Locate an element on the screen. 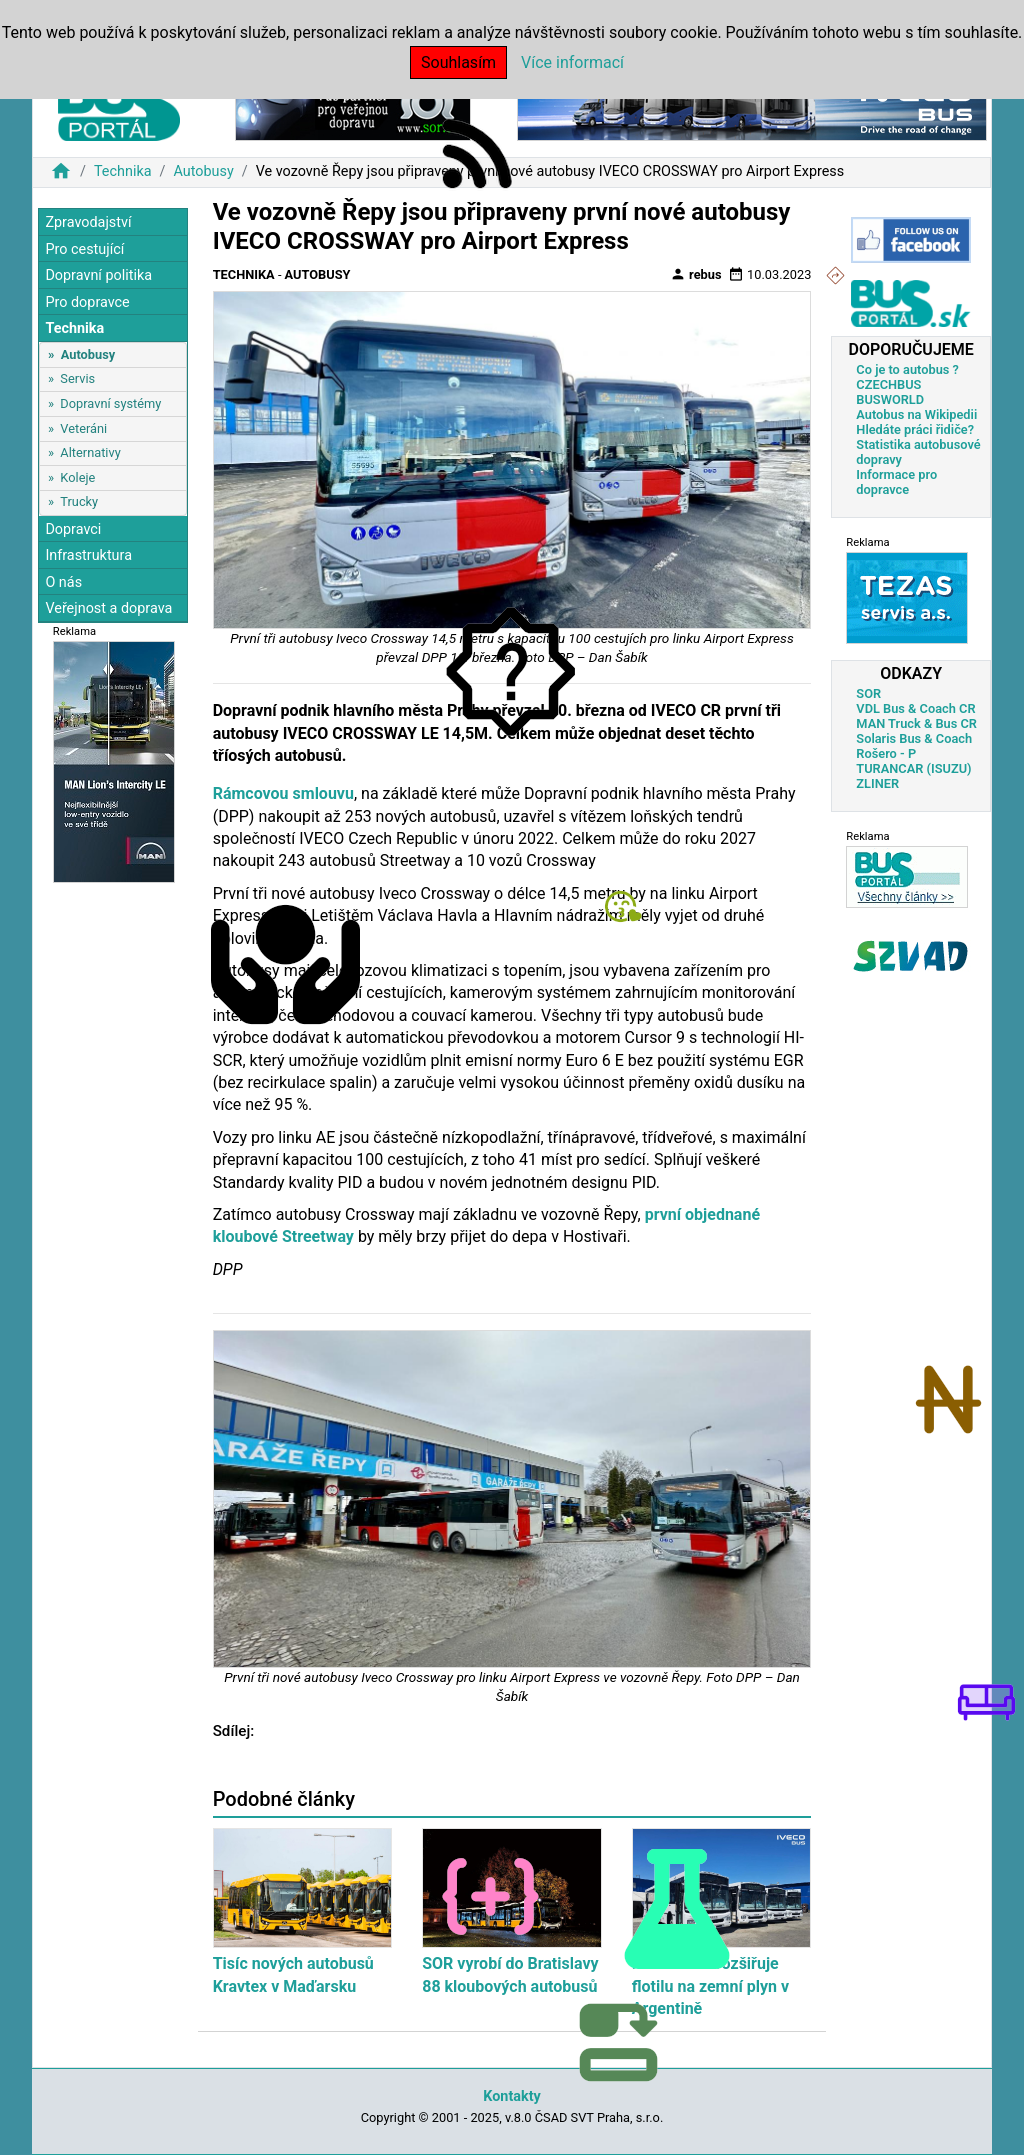 This screenshot has height=2155, width=1024. add a new code snippet or block is located at coordinates (490, 1896).